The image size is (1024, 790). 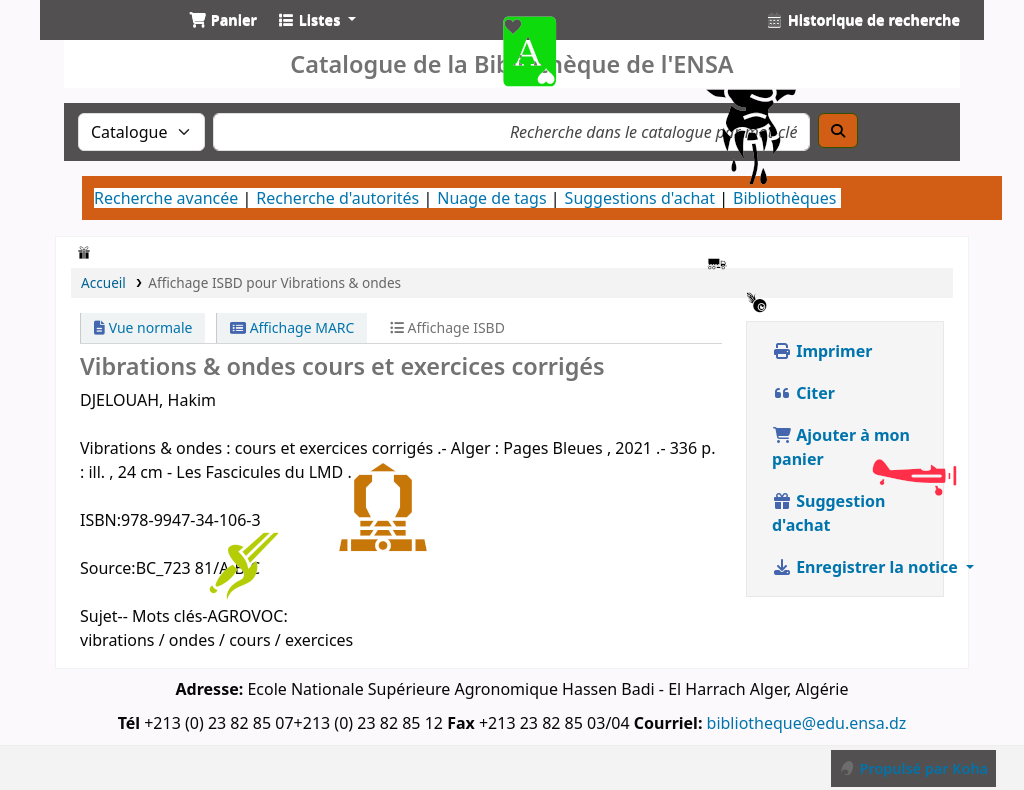 What do you see at coordinates (244, 567) in the screenshot?
I see `access weapons or combat equipment` at bounding box center [244, 567].